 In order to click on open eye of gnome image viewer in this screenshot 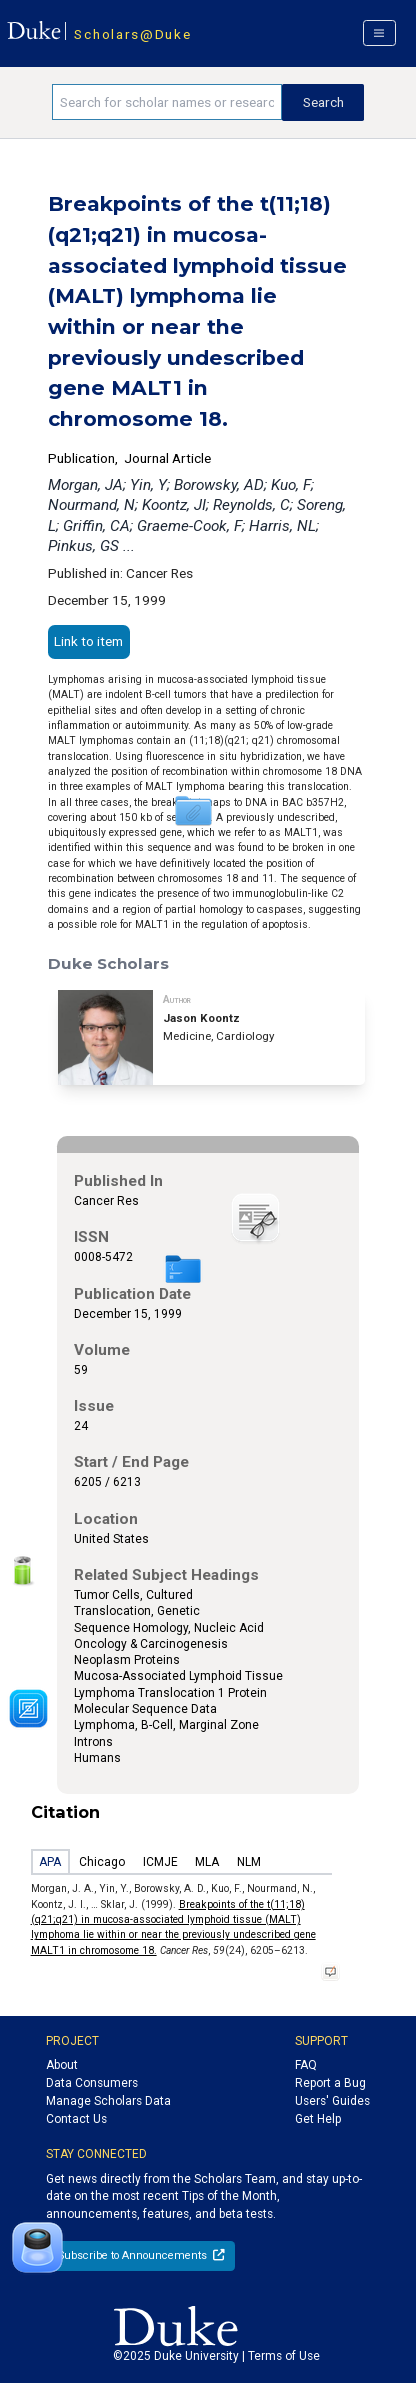, I will do `click(37, 2247)`.